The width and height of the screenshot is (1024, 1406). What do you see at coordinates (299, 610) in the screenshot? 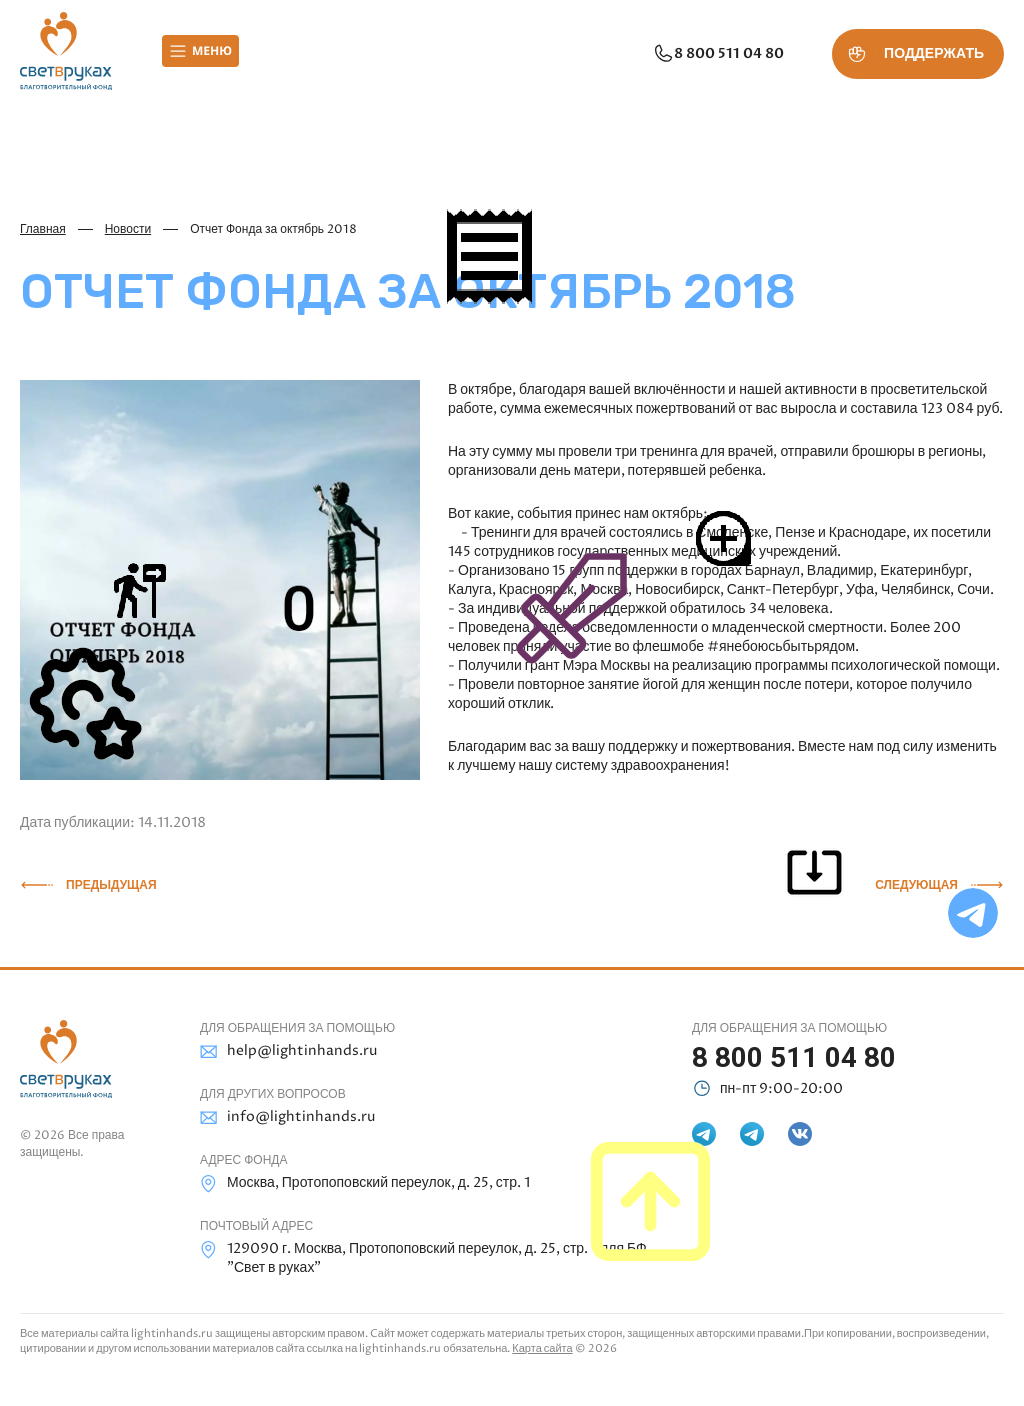
I see `set exposure compensation to zero` at bounding box center [299, 610].